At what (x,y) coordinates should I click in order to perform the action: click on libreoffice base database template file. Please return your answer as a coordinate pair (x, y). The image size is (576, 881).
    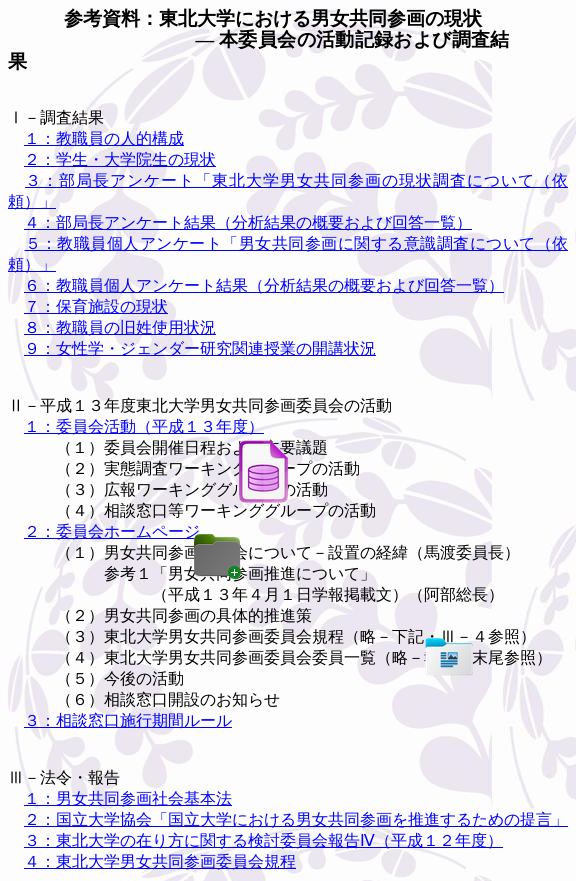
    Looking at the image, I should click on (263, 471).